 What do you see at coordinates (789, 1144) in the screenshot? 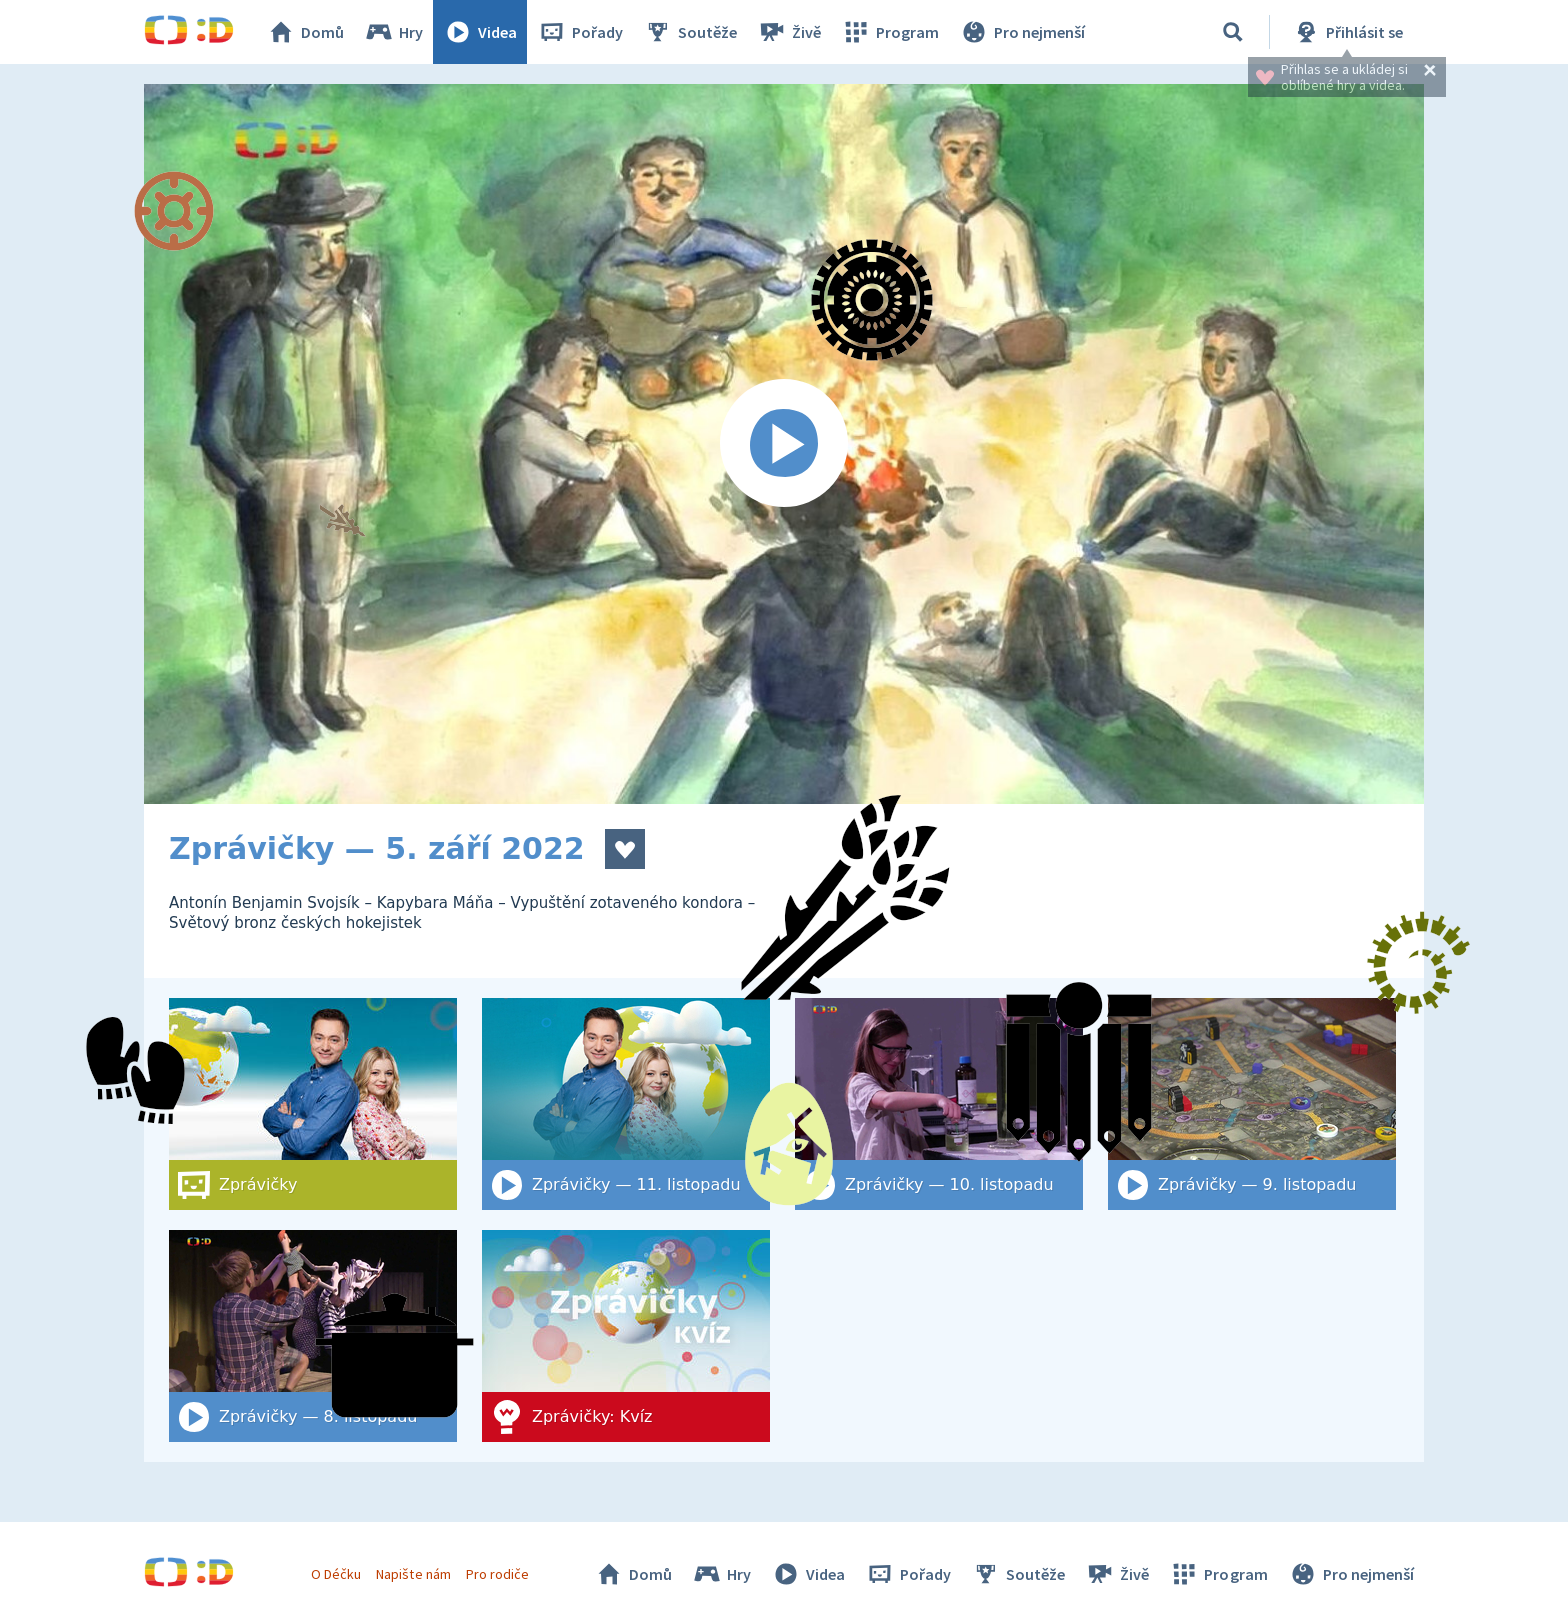
I see `view creature or monster egg details` at bounding box center [789, 1144].